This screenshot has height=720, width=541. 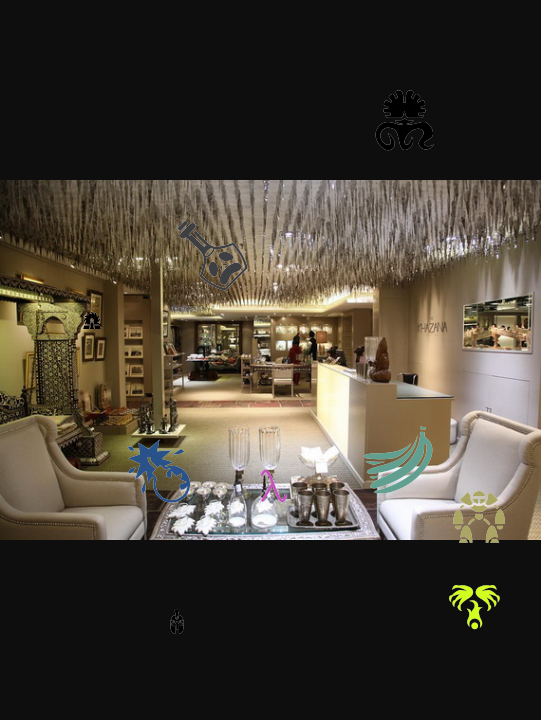 I want to click on sawmill or lumber processing facility, so click(x=92, y=320).